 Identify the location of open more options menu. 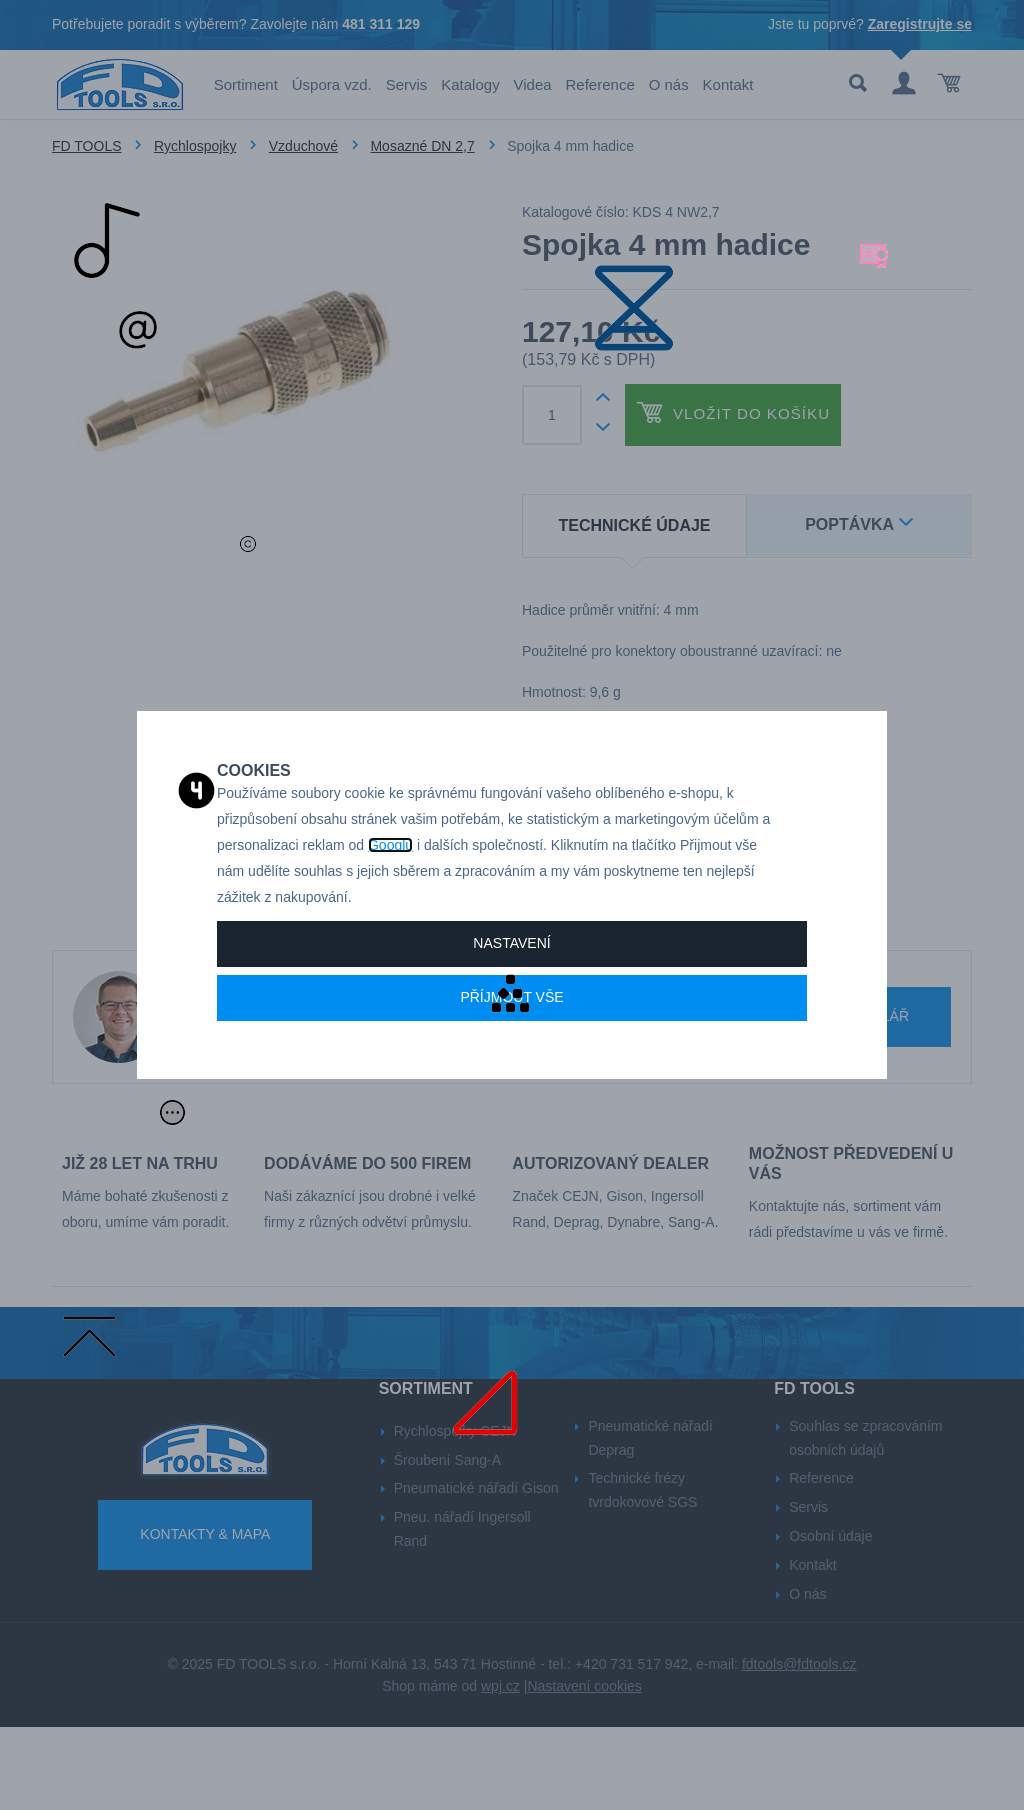
(172, 1112).